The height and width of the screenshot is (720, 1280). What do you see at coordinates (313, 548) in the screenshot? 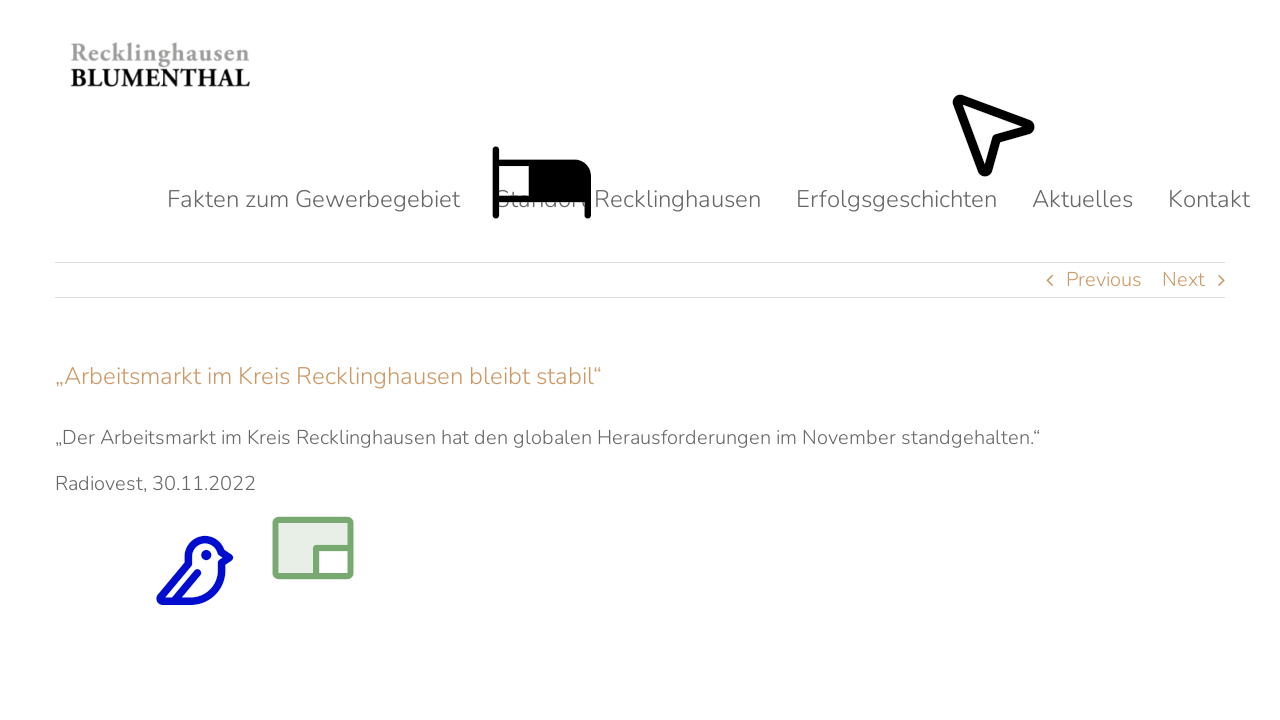
I see `enable picture-in-picture mode` at bounding box center [313, 548].